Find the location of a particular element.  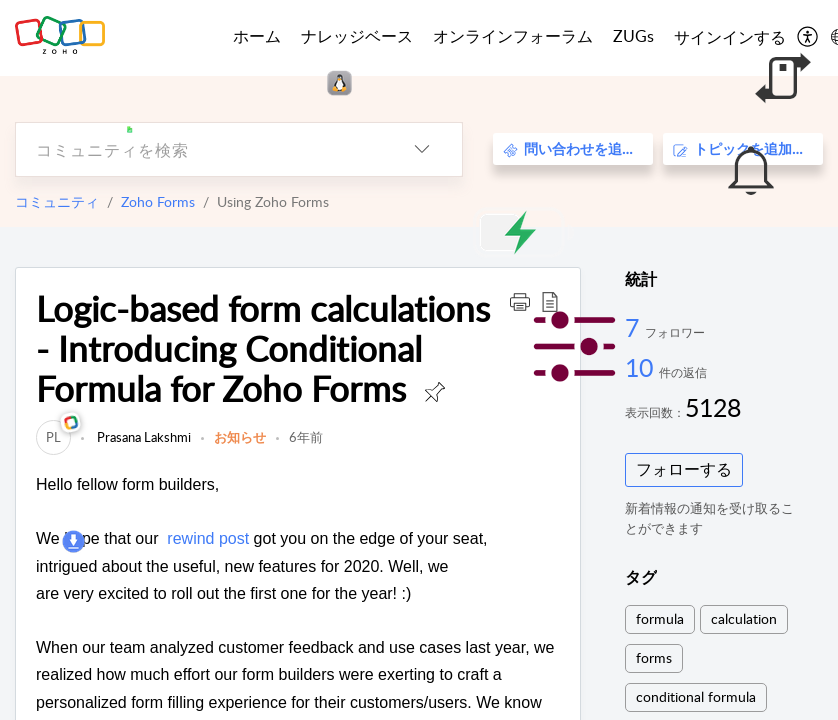

battery at 50% and currently charging is located at coordinates (523, 232).